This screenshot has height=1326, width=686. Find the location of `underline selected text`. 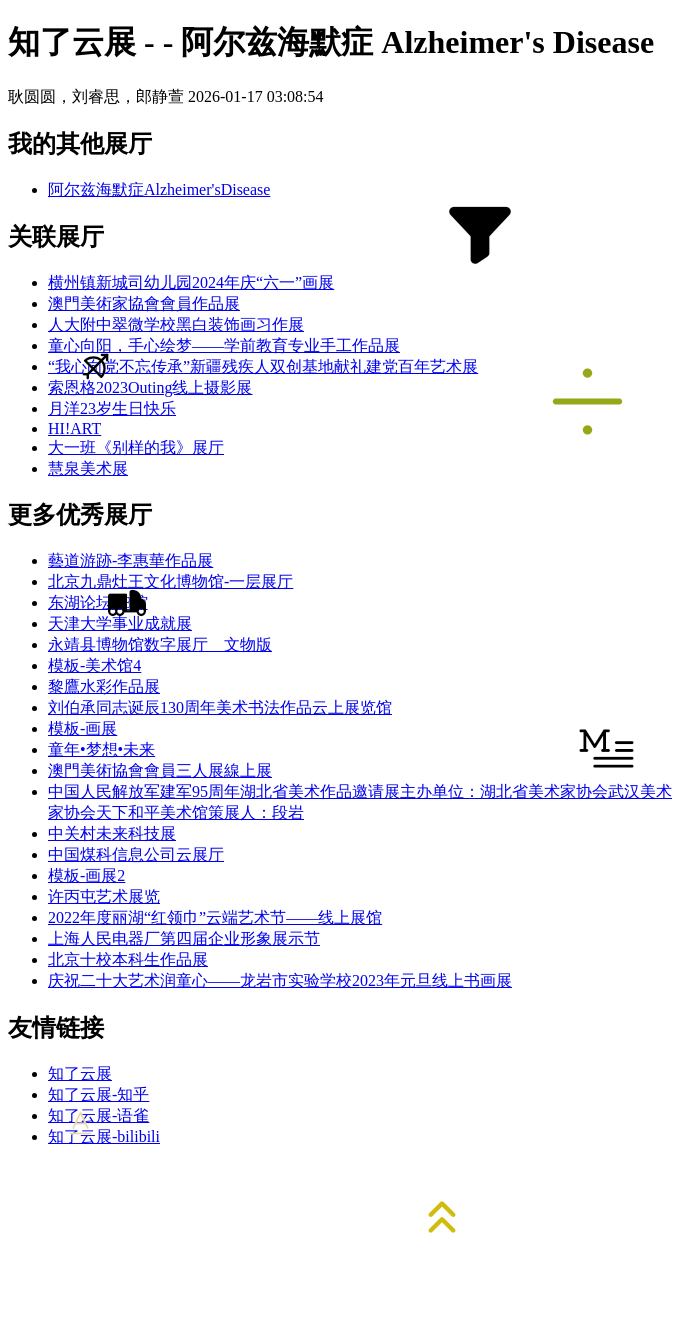

underline selected text is located at coordinates (80, 1123).